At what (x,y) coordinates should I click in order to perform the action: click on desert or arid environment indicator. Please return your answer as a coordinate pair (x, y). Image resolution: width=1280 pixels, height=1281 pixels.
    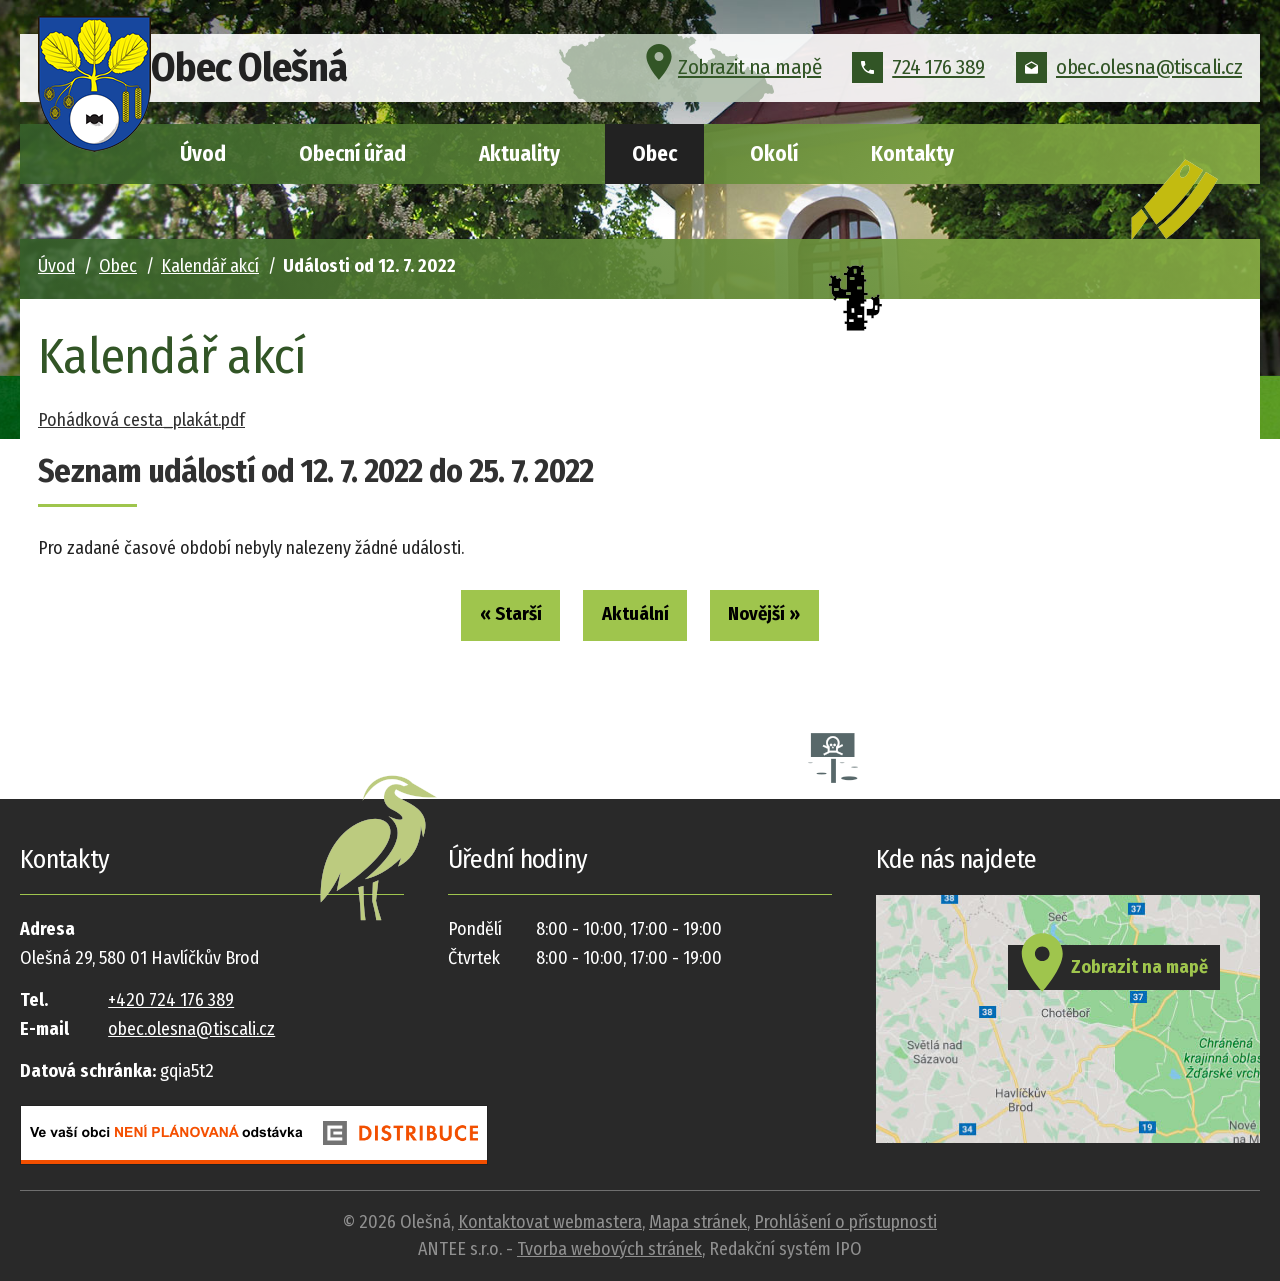
    Looking at the image, I should click on (849, 298).